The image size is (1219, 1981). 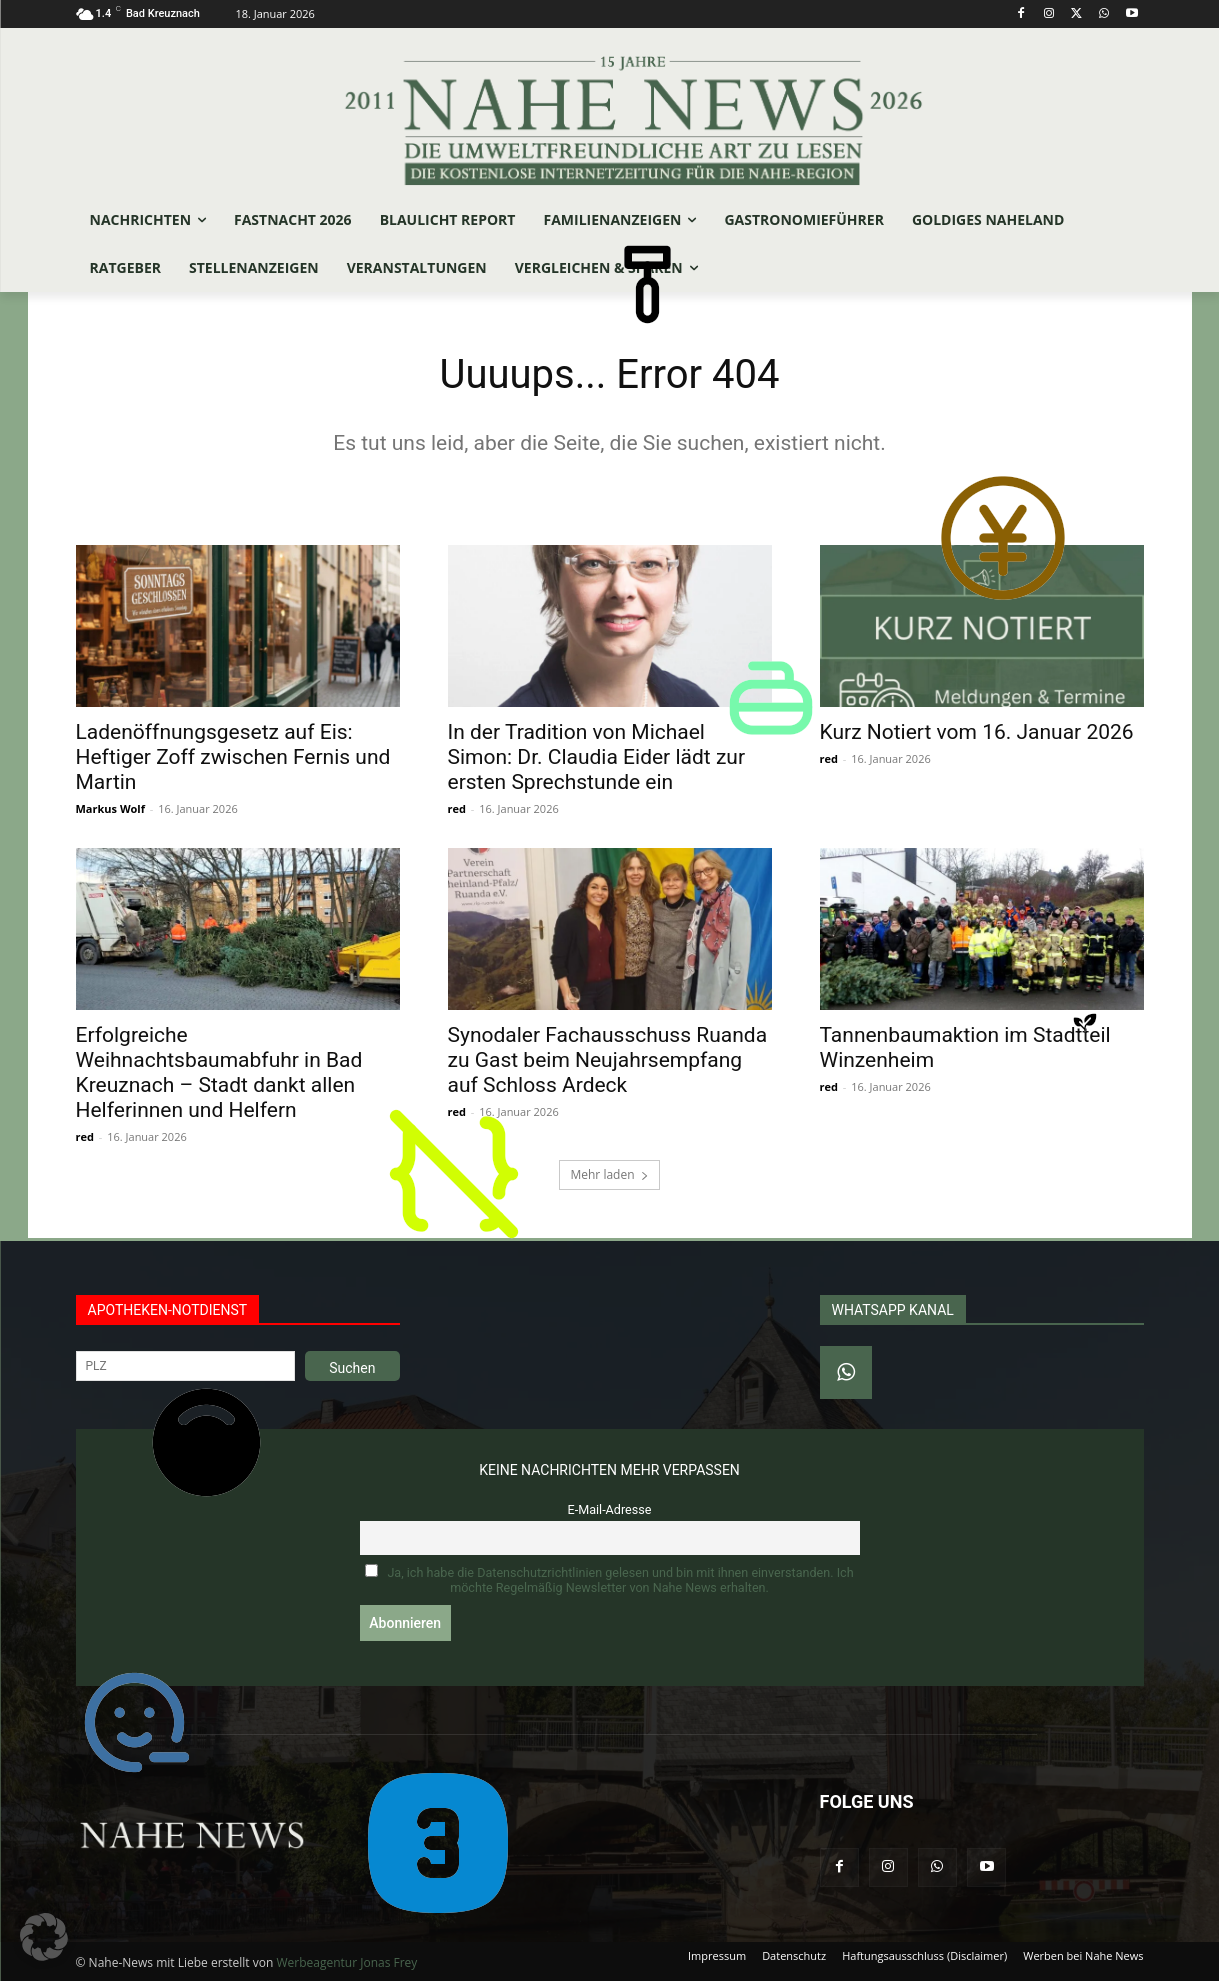 What do you see at coordinates (134, 1722) in the screenshot?
I see `remove a reaction or emoji` at bounding box center [134, 1722].